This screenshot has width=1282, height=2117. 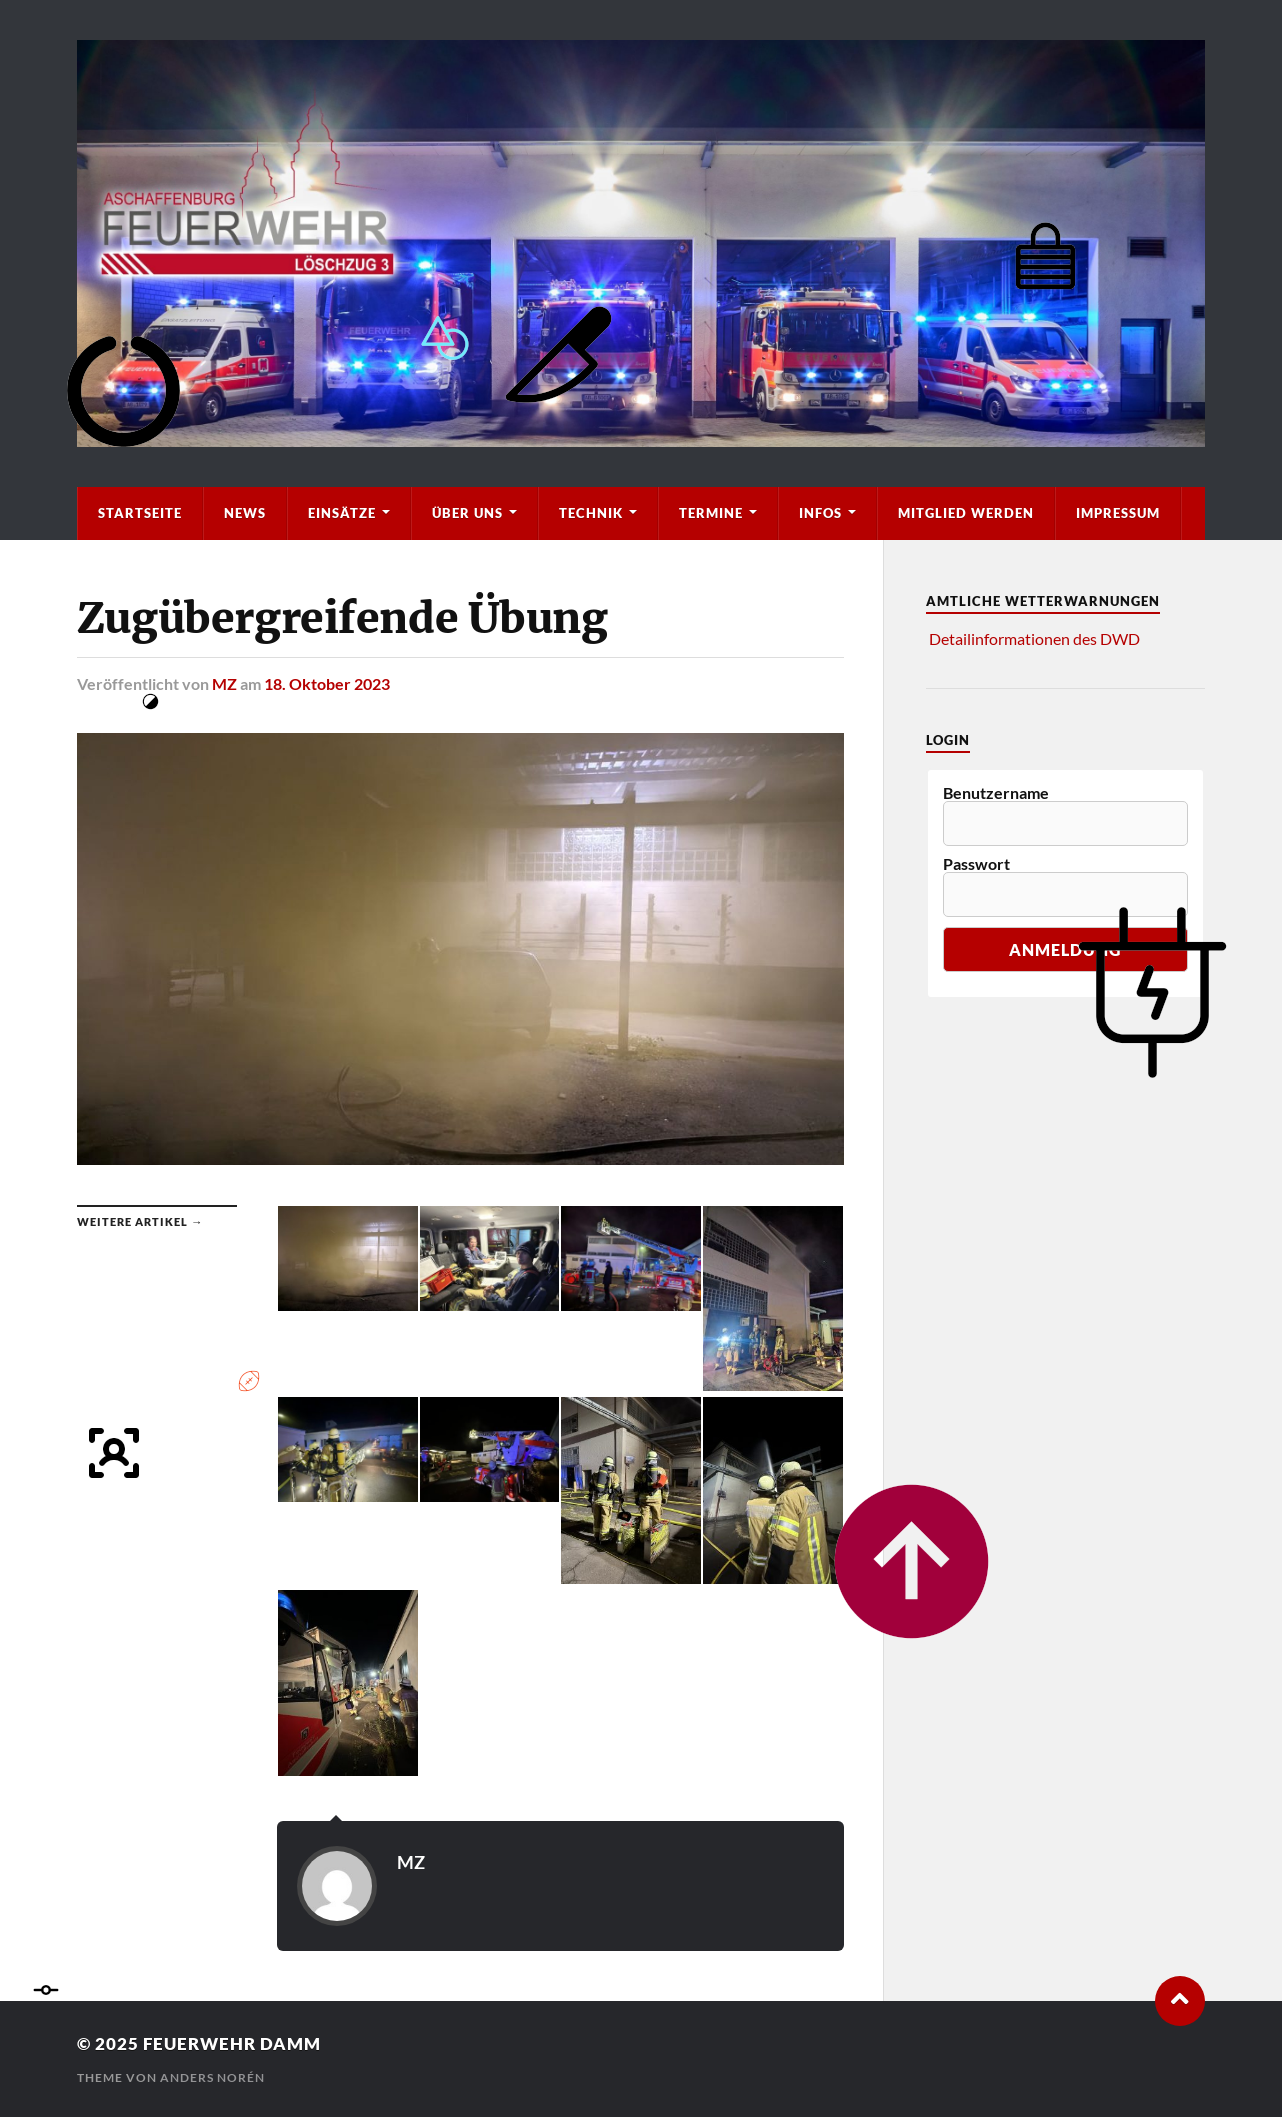 What do you see at coordinates (445, 338) in the screenshot?
I see `access shape tools or drawing options` at bounding box center [445, 338].